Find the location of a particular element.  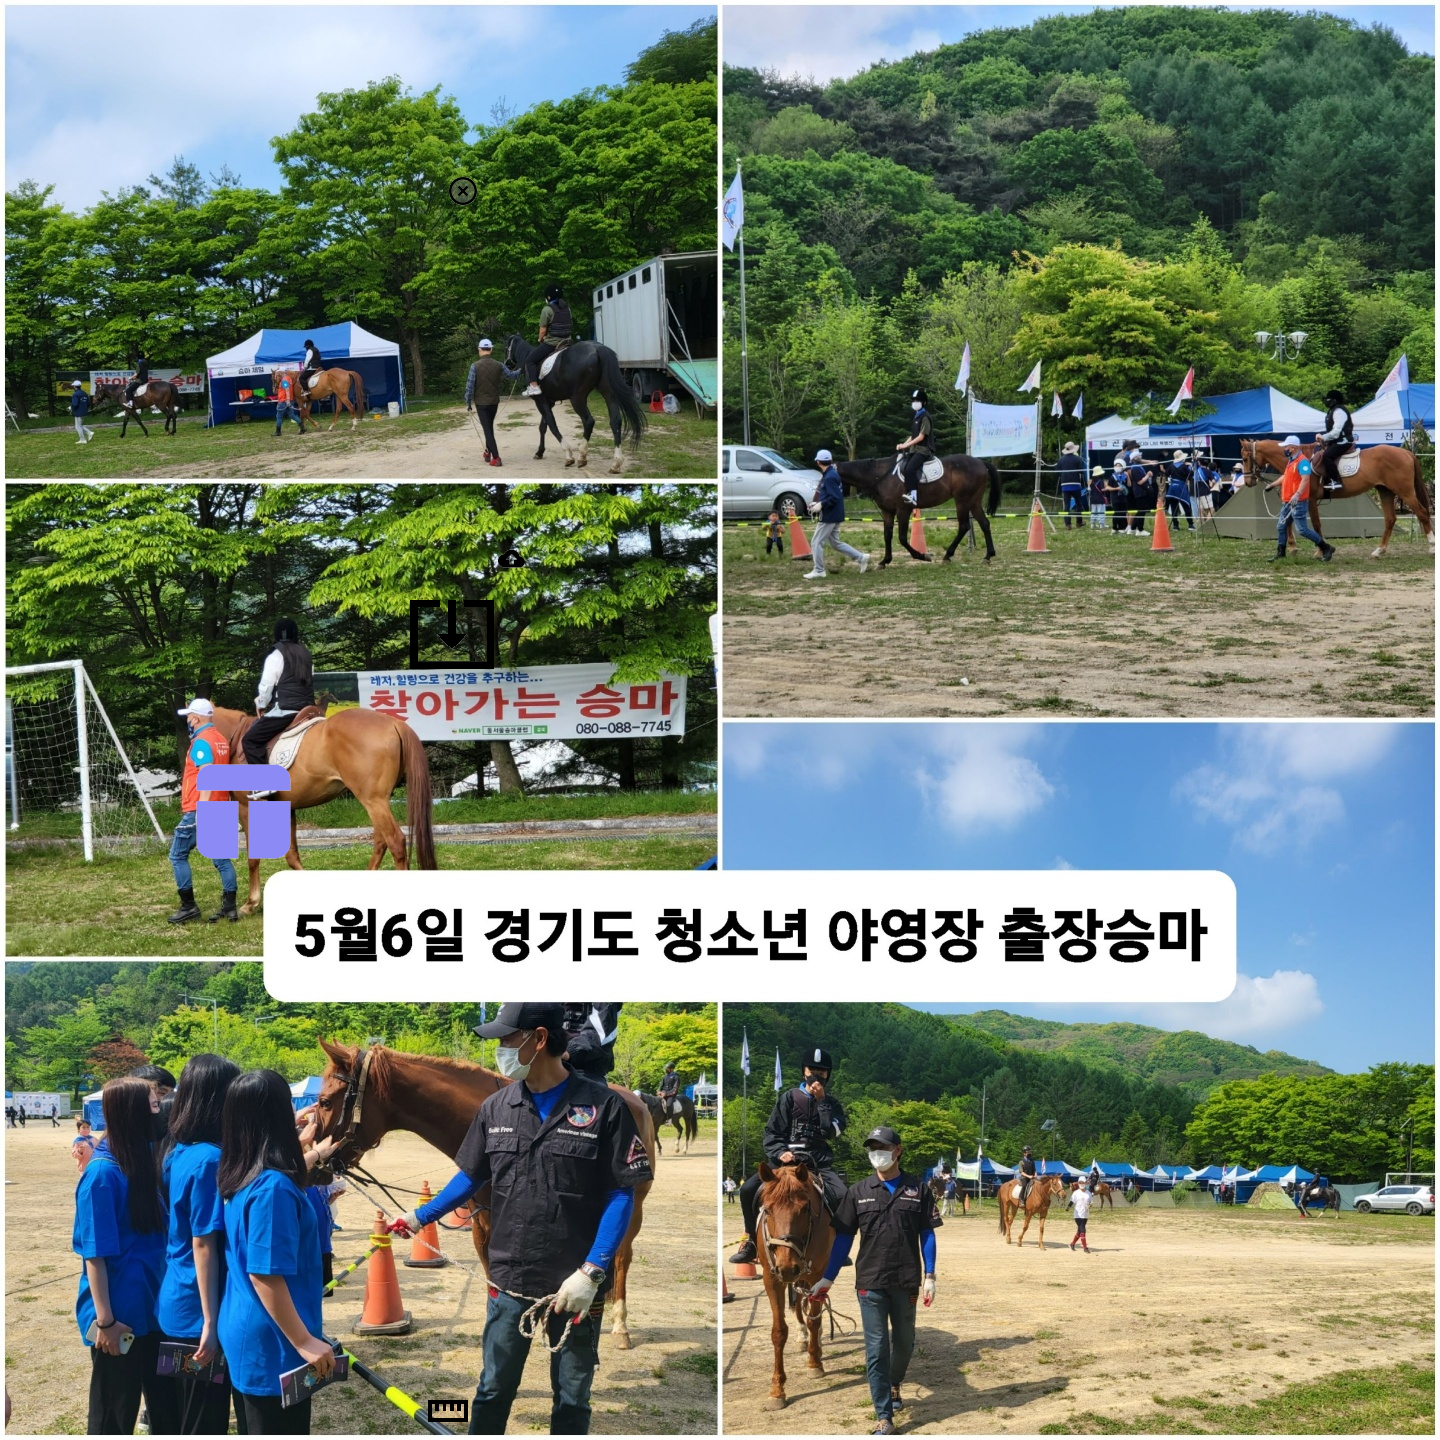

access ruler or measurement tool is located at coordinates (448, 1411).